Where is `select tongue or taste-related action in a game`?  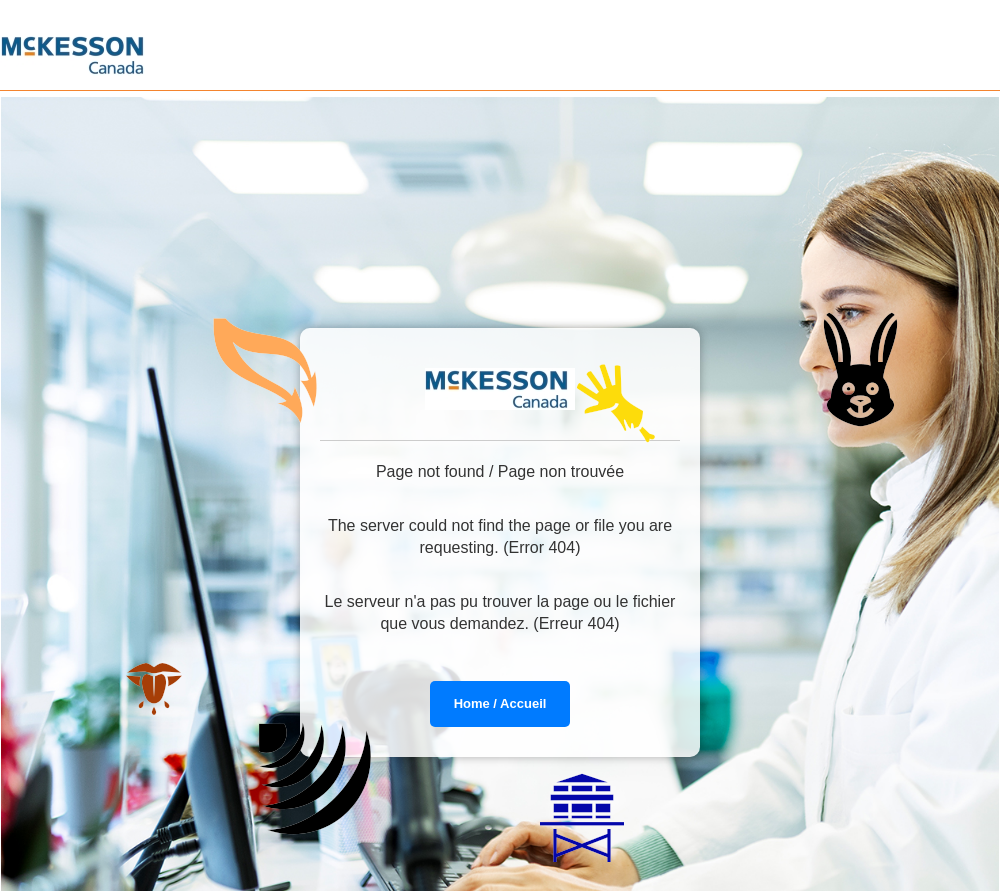
select tongue or taste-related action in a game is located at coordinates (154, 689).